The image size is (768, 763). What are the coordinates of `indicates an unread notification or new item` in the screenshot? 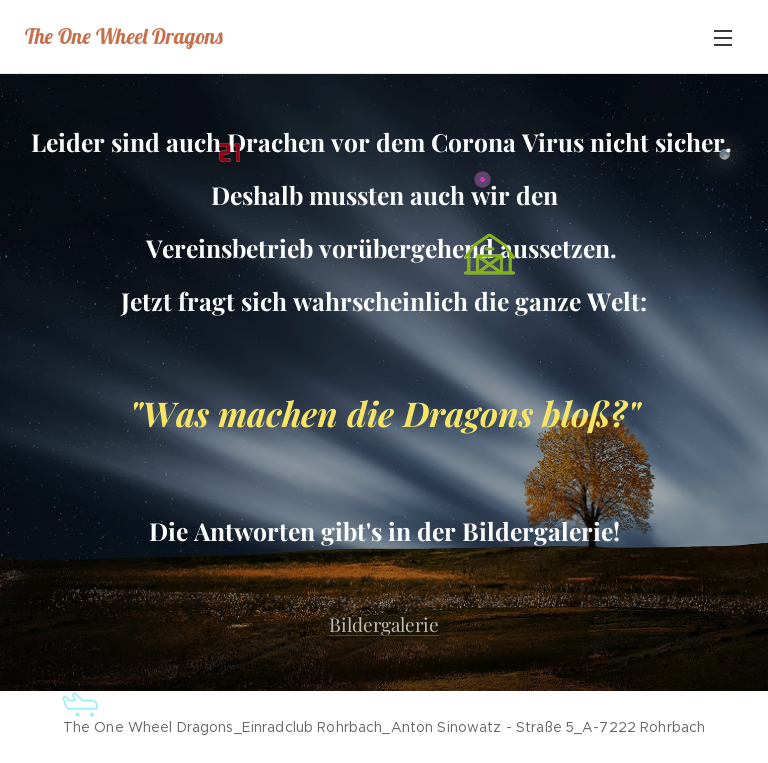 It's located at (482, 179).